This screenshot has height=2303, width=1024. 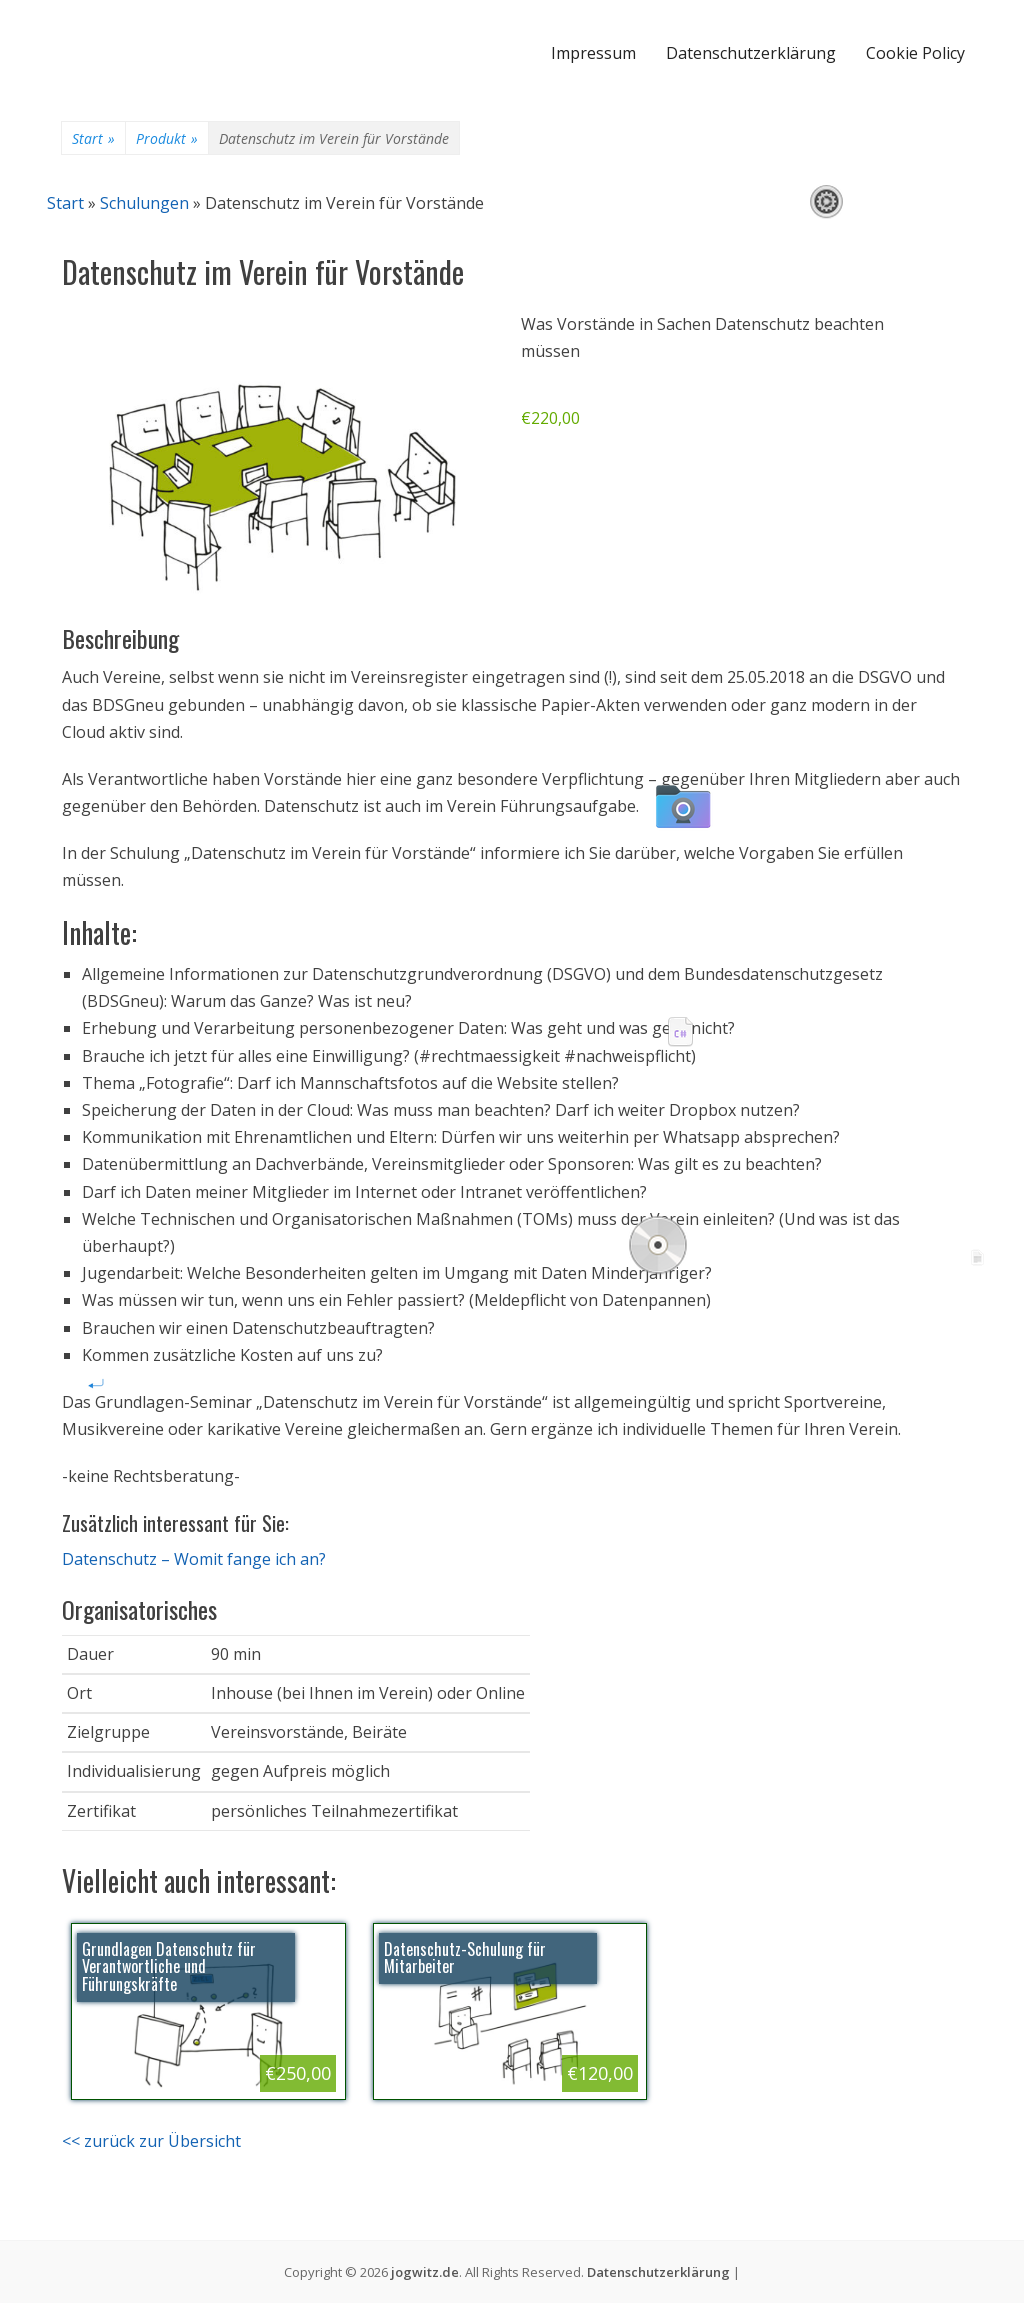 What do you see at coordinates (680, 1031) in the screenshot?
I see `a C# source code file` at bounding box center [680, 1031].